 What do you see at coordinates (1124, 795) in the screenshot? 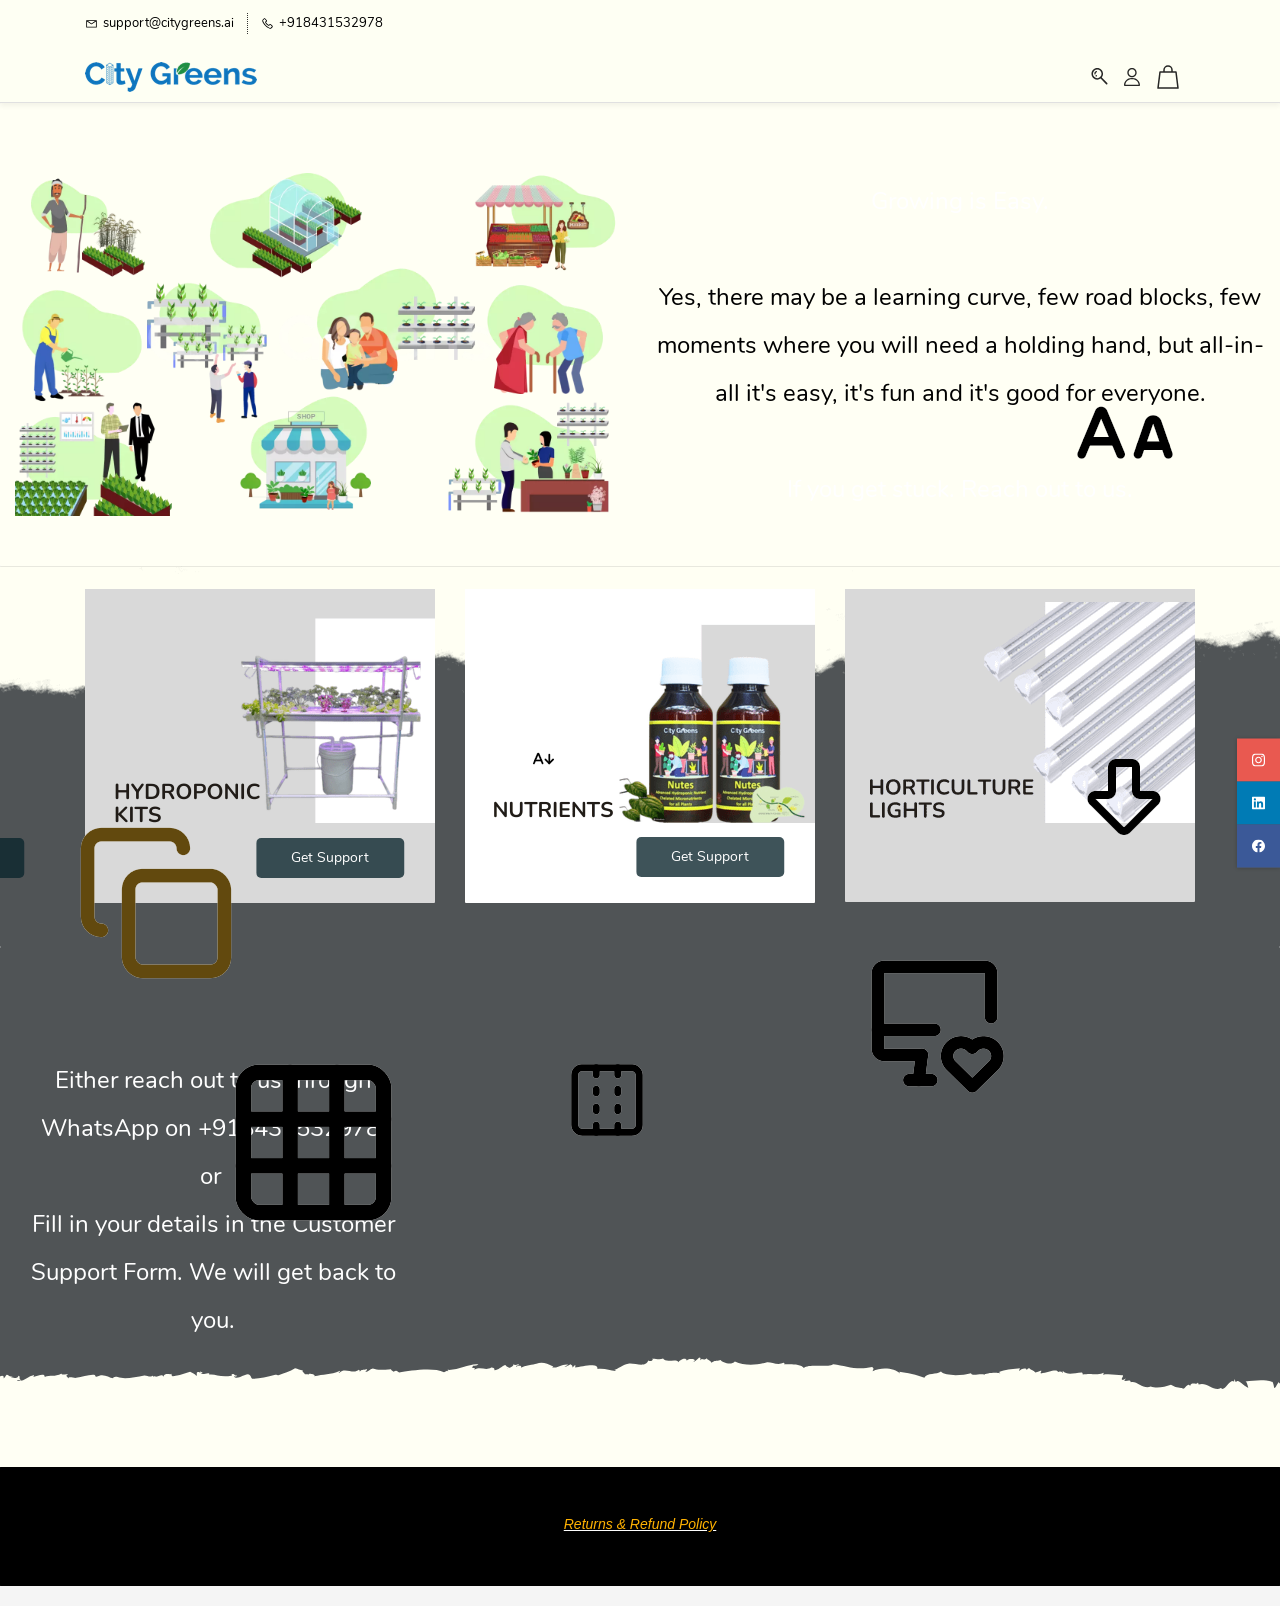
I see `download file or content` at bounding box center [1124, 795].